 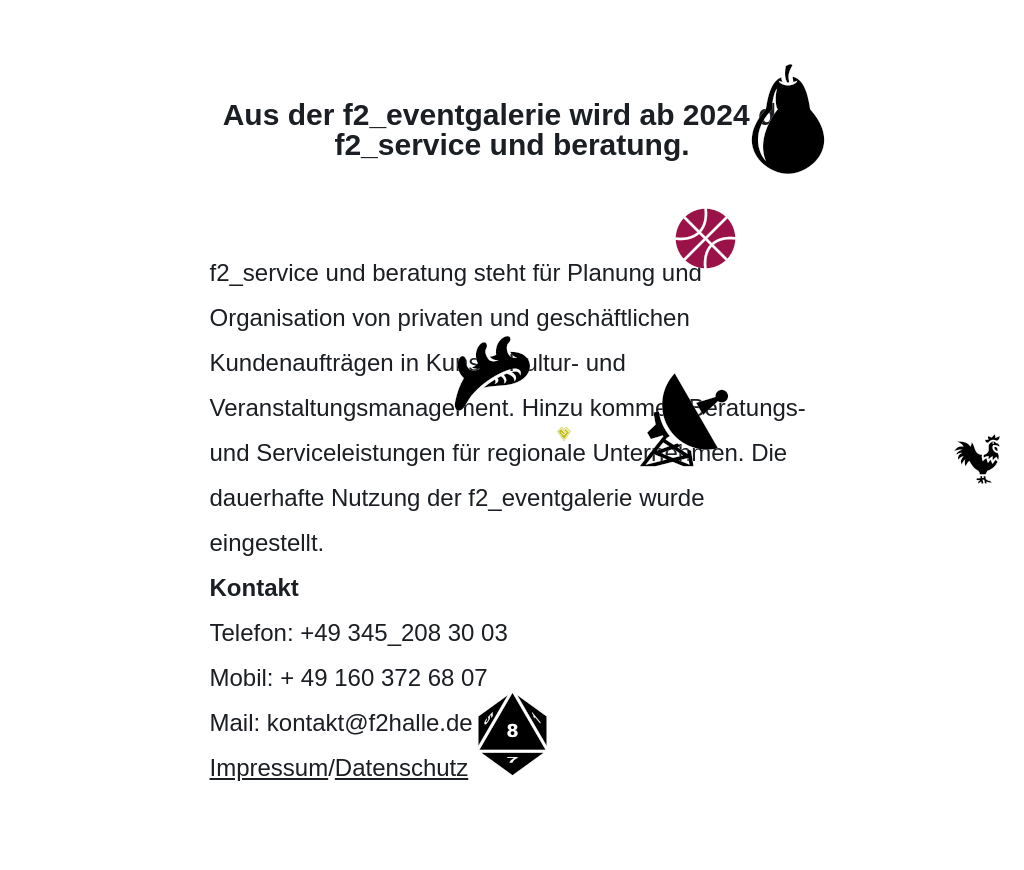 I want to click on access basketball or sports content, so click(x=705, y=238).